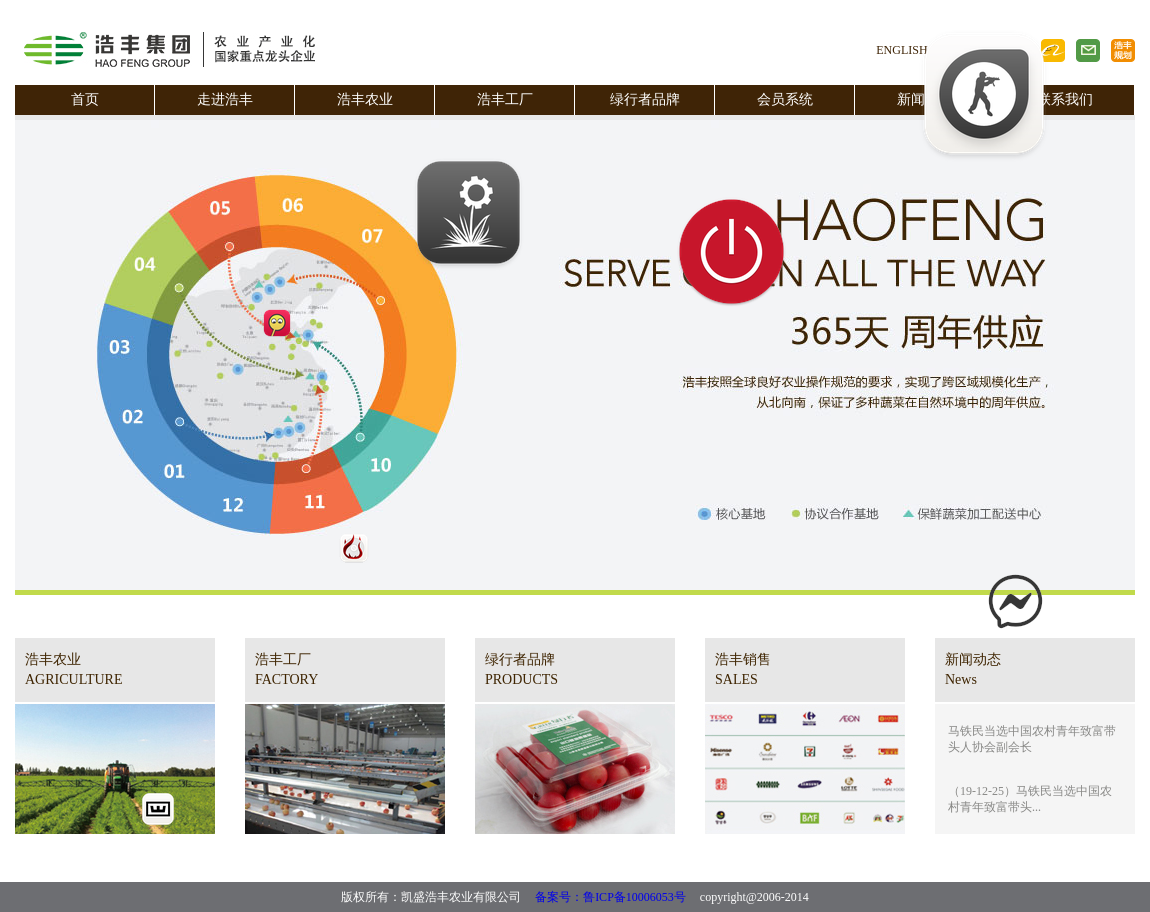  I want to click on launch i2pd anonymous network router, so click(277, 323).